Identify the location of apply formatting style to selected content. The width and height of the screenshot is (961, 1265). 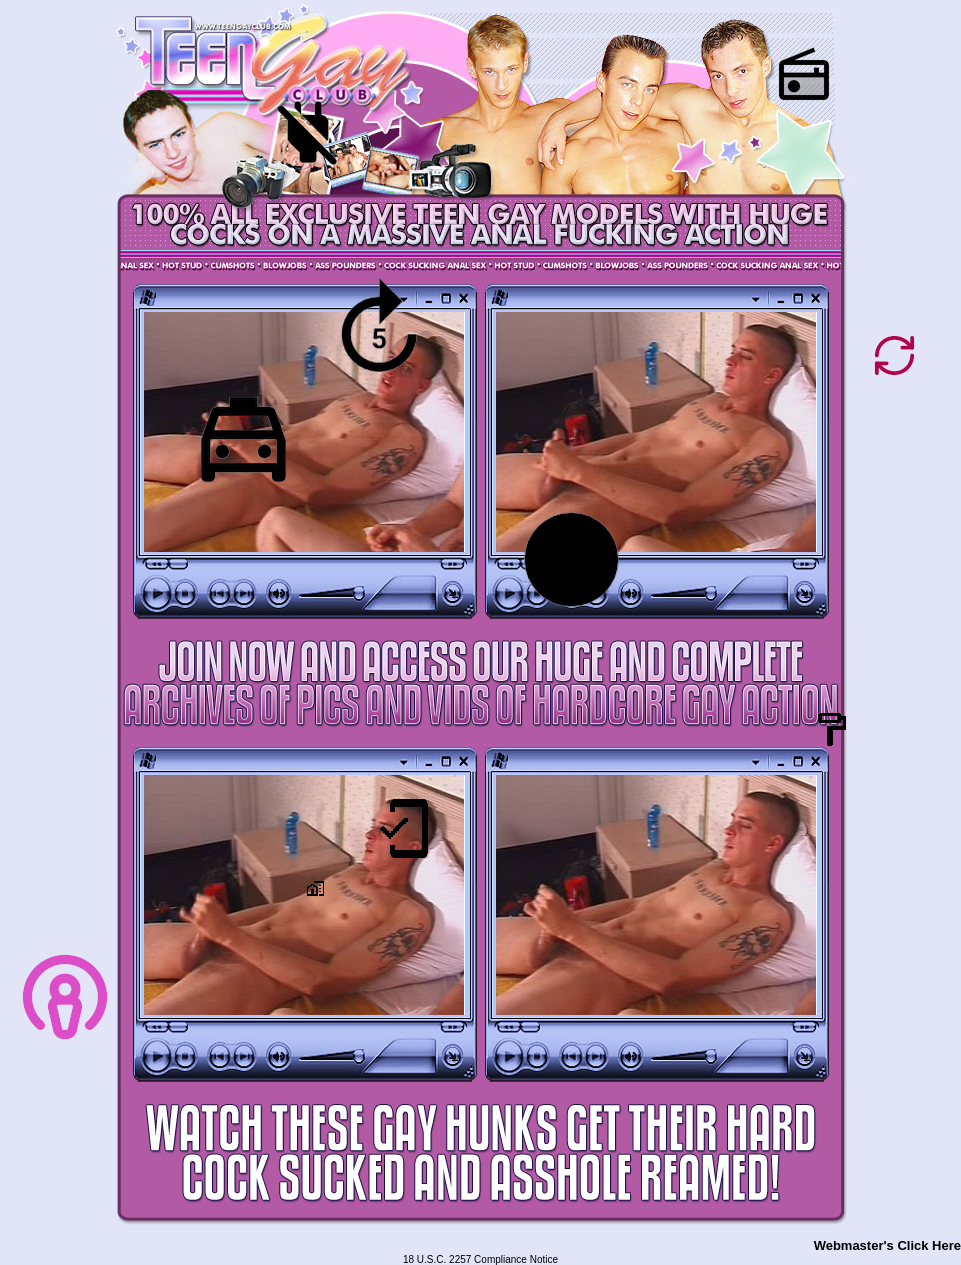
(831, 729).